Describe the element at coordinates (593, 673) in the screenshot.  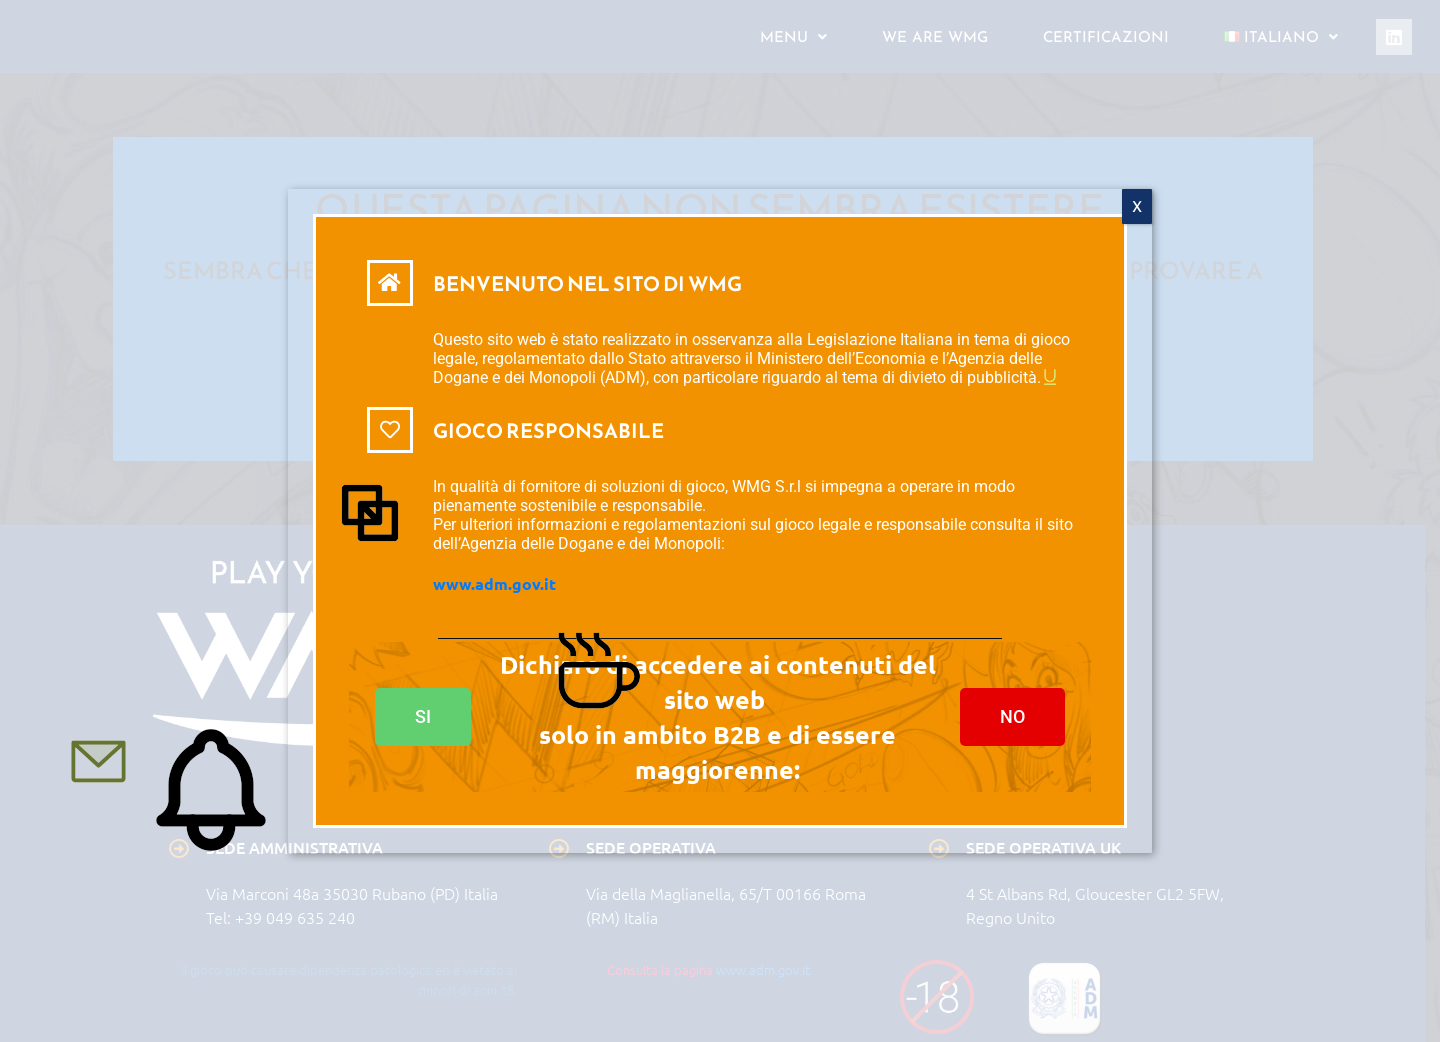
I see `take a coffee break or pause work` at that location.